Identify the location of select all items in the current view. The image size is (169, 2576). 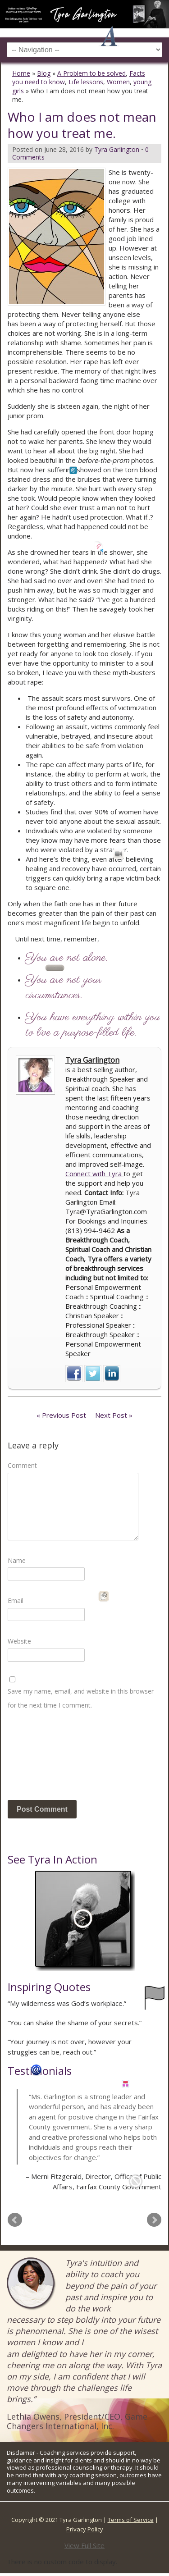
(125, 2083).